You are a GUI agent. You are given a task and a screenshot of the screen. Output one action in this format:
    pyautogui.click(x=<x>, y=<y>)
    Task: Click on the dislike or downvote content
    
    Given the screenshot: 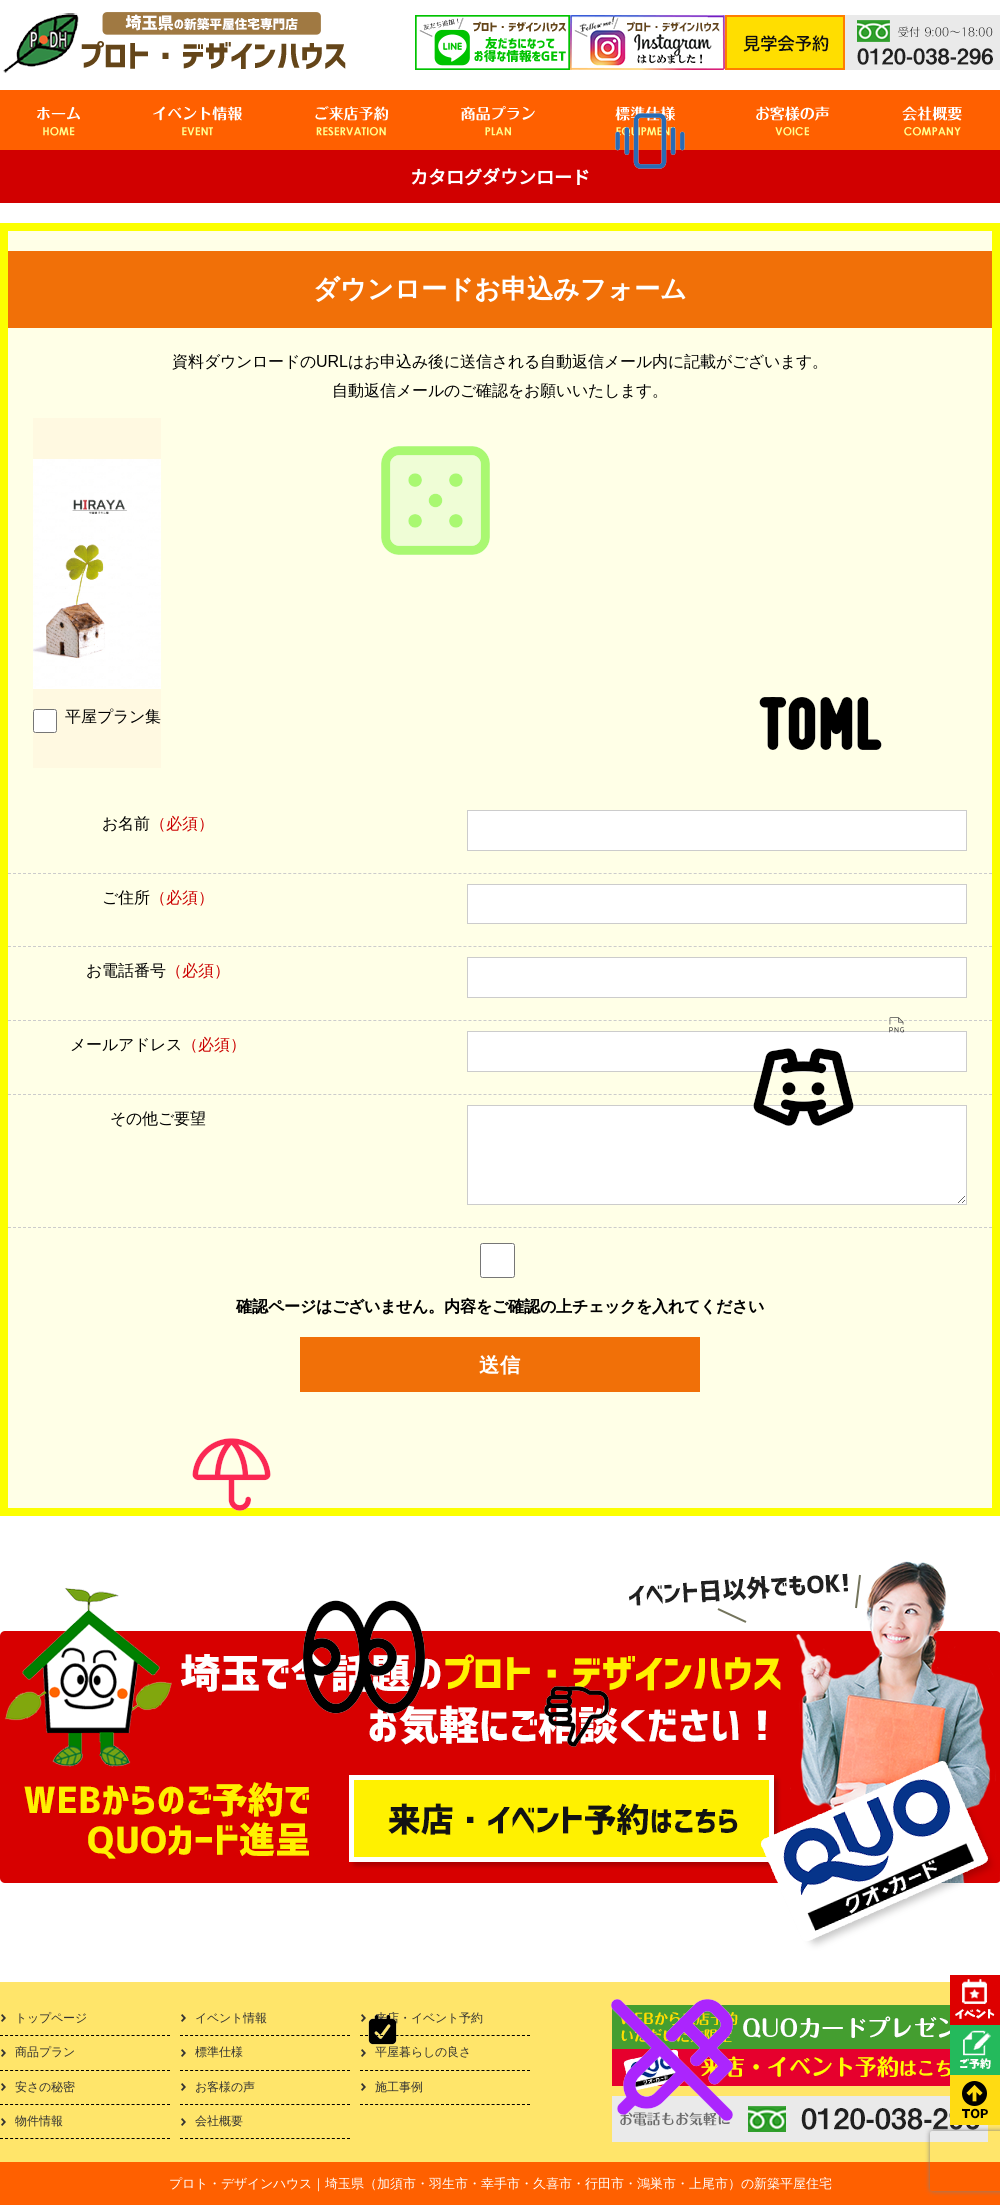 What is the action you would take?
    pyautogui.click(x=576, y=1716)
    